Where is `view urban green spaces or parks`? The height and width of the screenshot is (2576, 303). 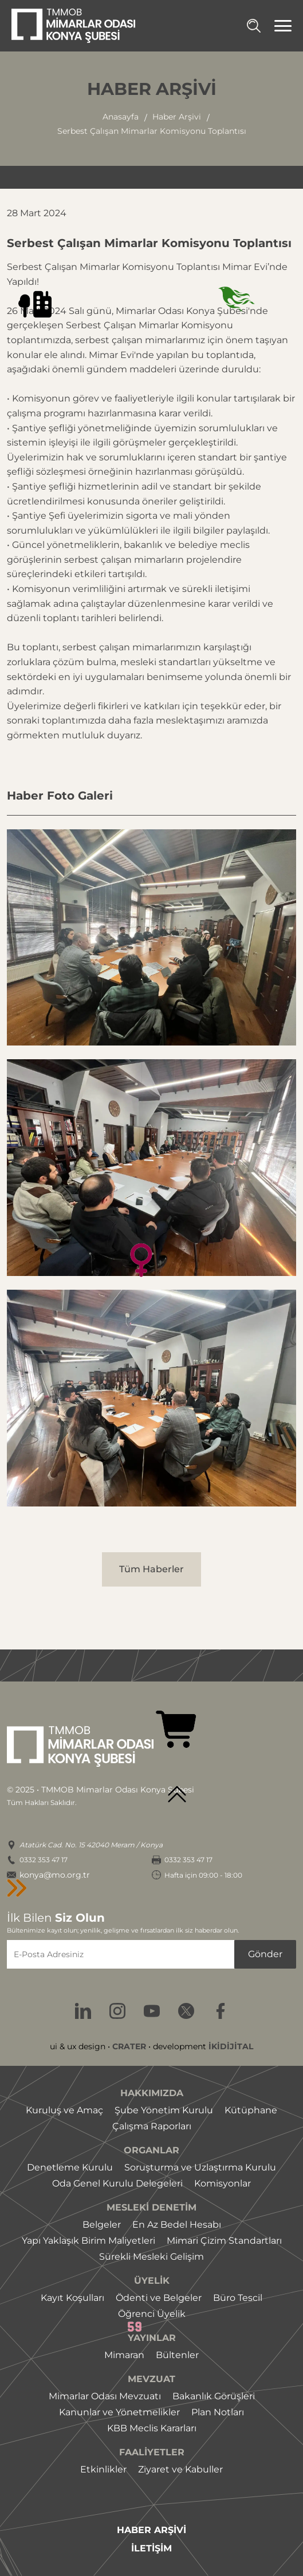
view urban green spaces or parks is located at coordinates (35, 304).